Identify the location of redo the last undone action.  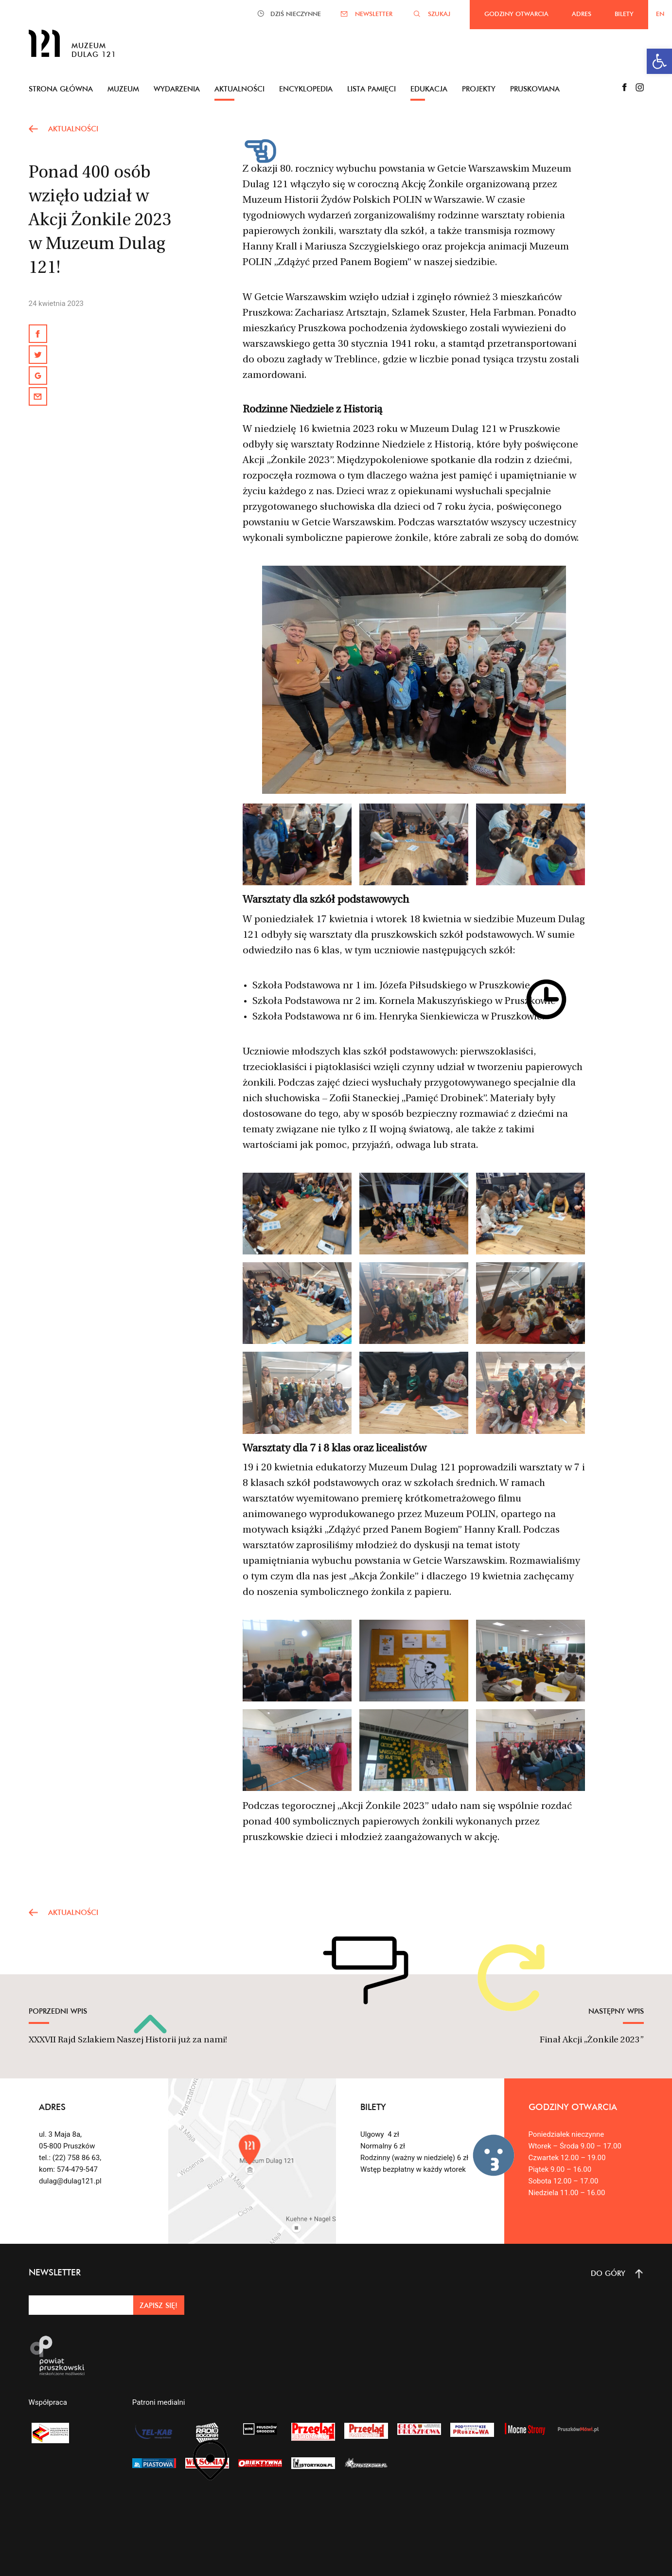
(511, 1978).